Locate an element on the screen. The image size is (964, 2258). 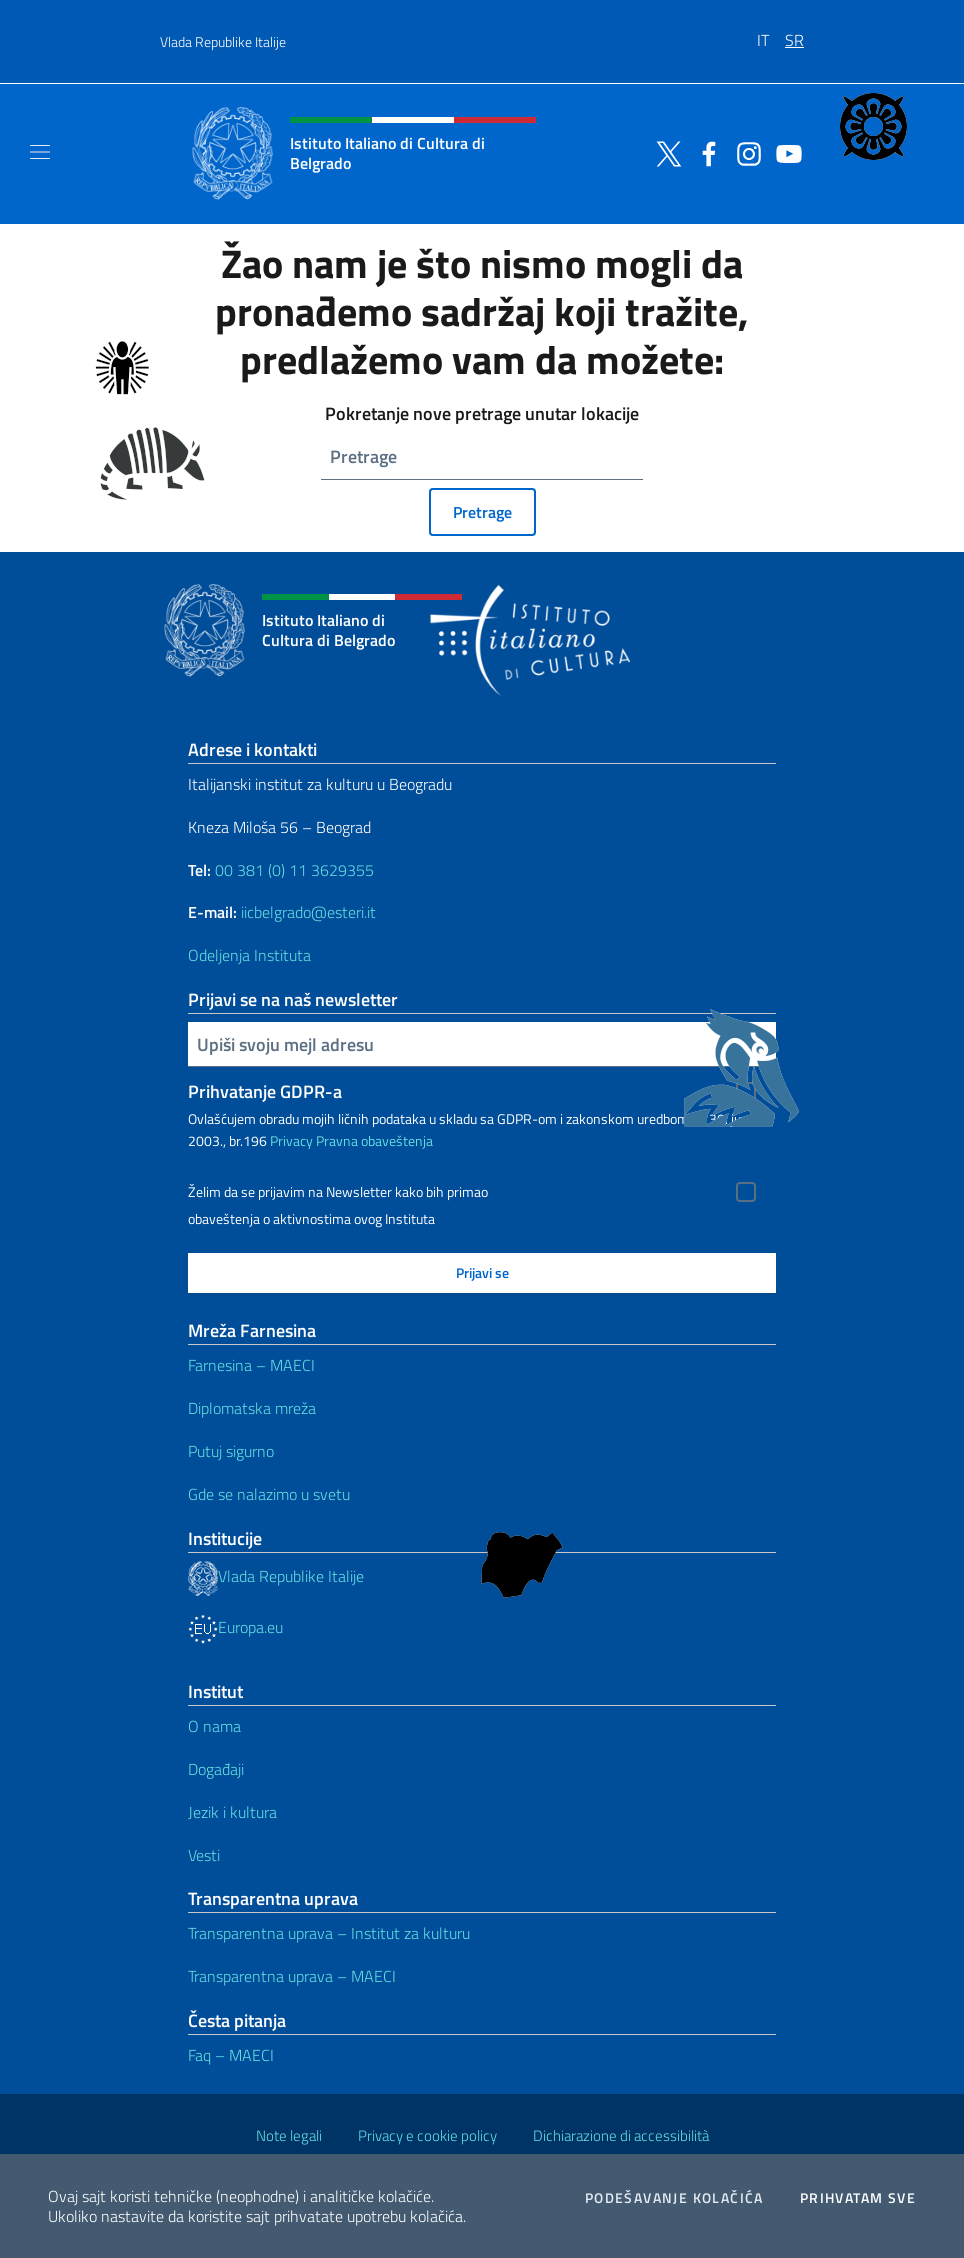
select Nigeria as your country or region is located at coordinates (522, 1565).